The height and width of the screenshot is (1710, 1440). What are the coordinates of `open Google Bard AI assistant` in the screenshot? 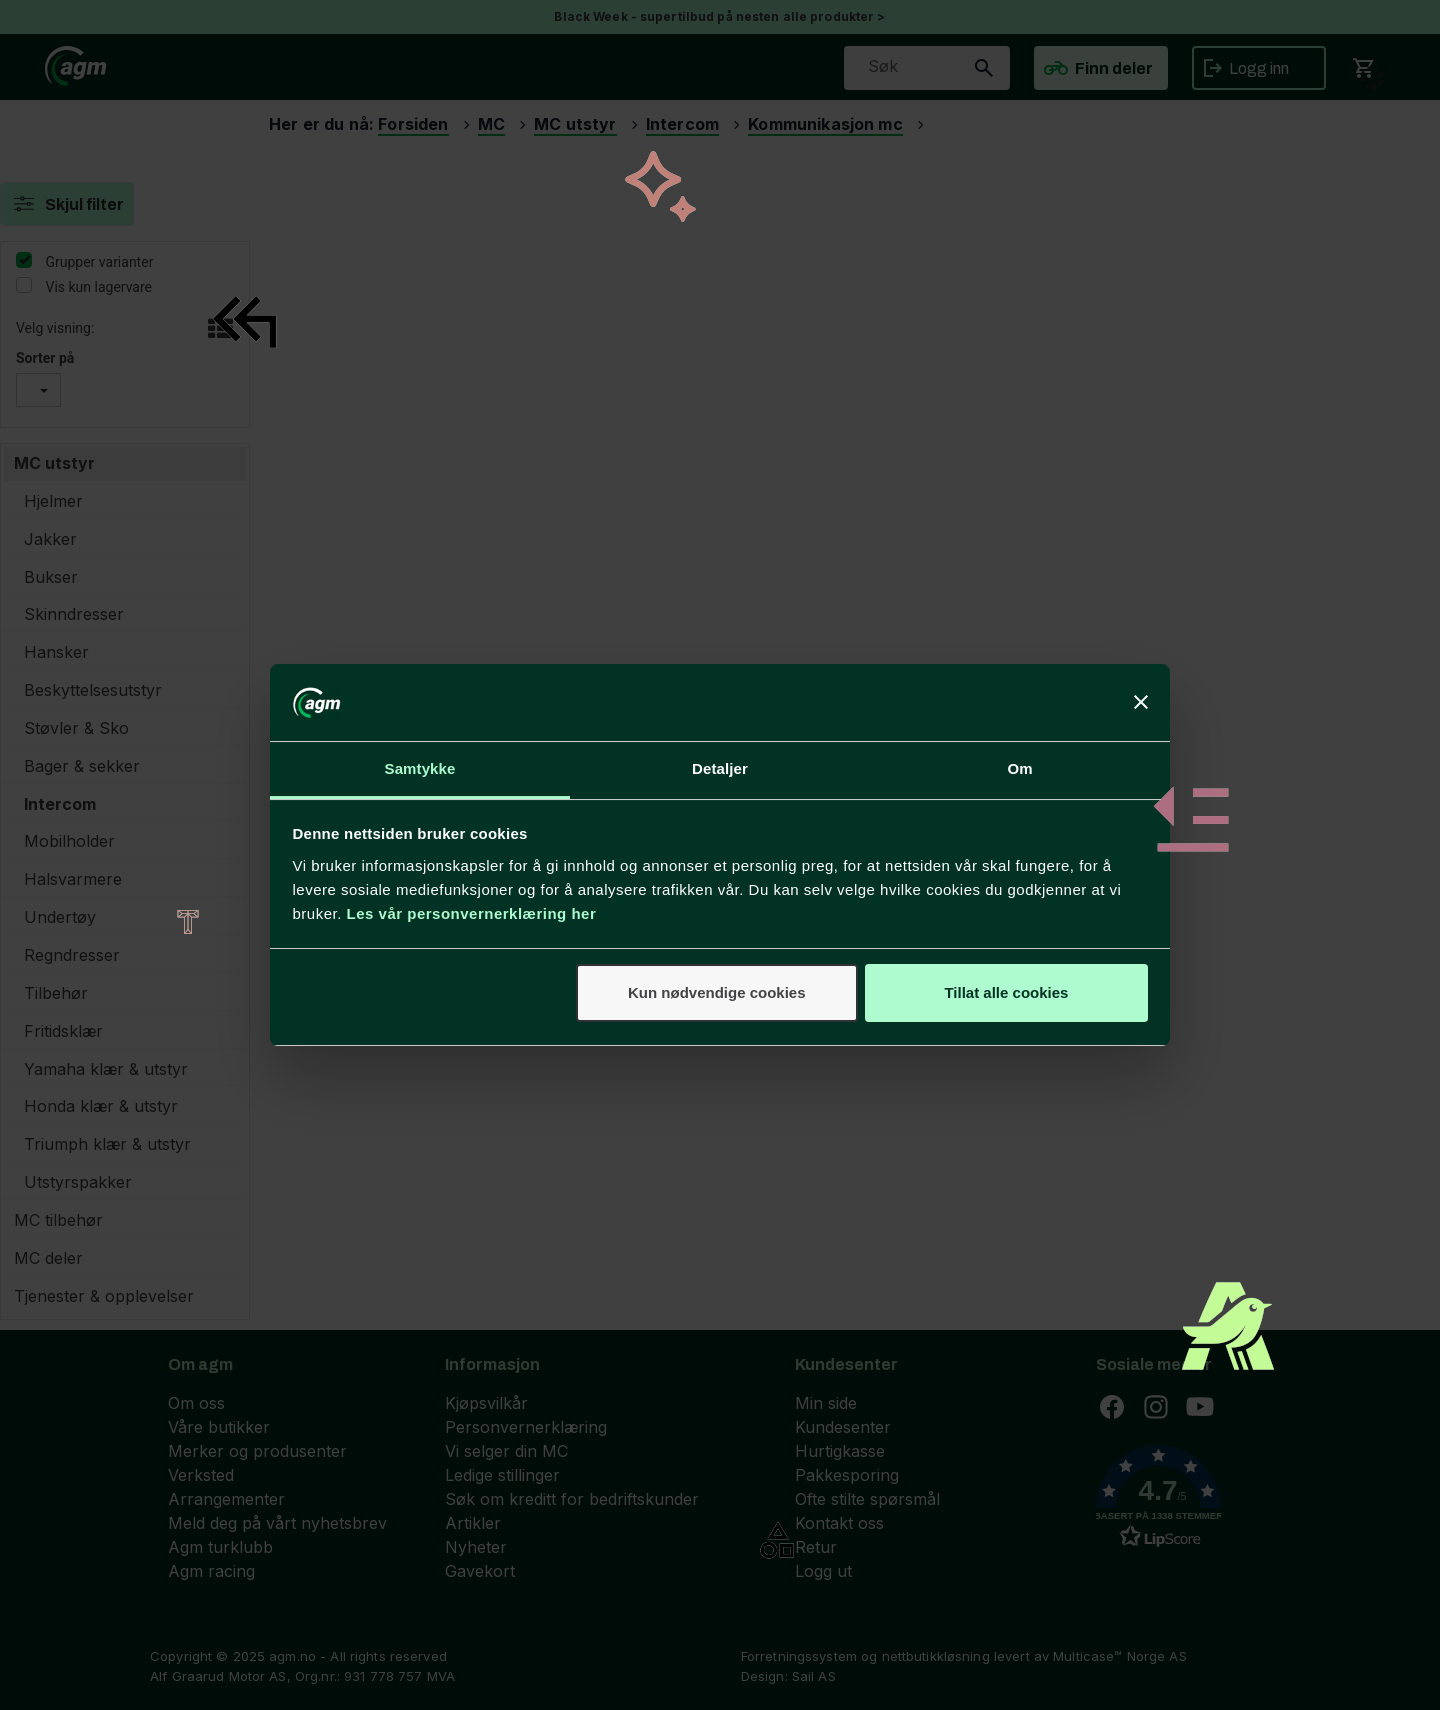 It's located at (660, 186).